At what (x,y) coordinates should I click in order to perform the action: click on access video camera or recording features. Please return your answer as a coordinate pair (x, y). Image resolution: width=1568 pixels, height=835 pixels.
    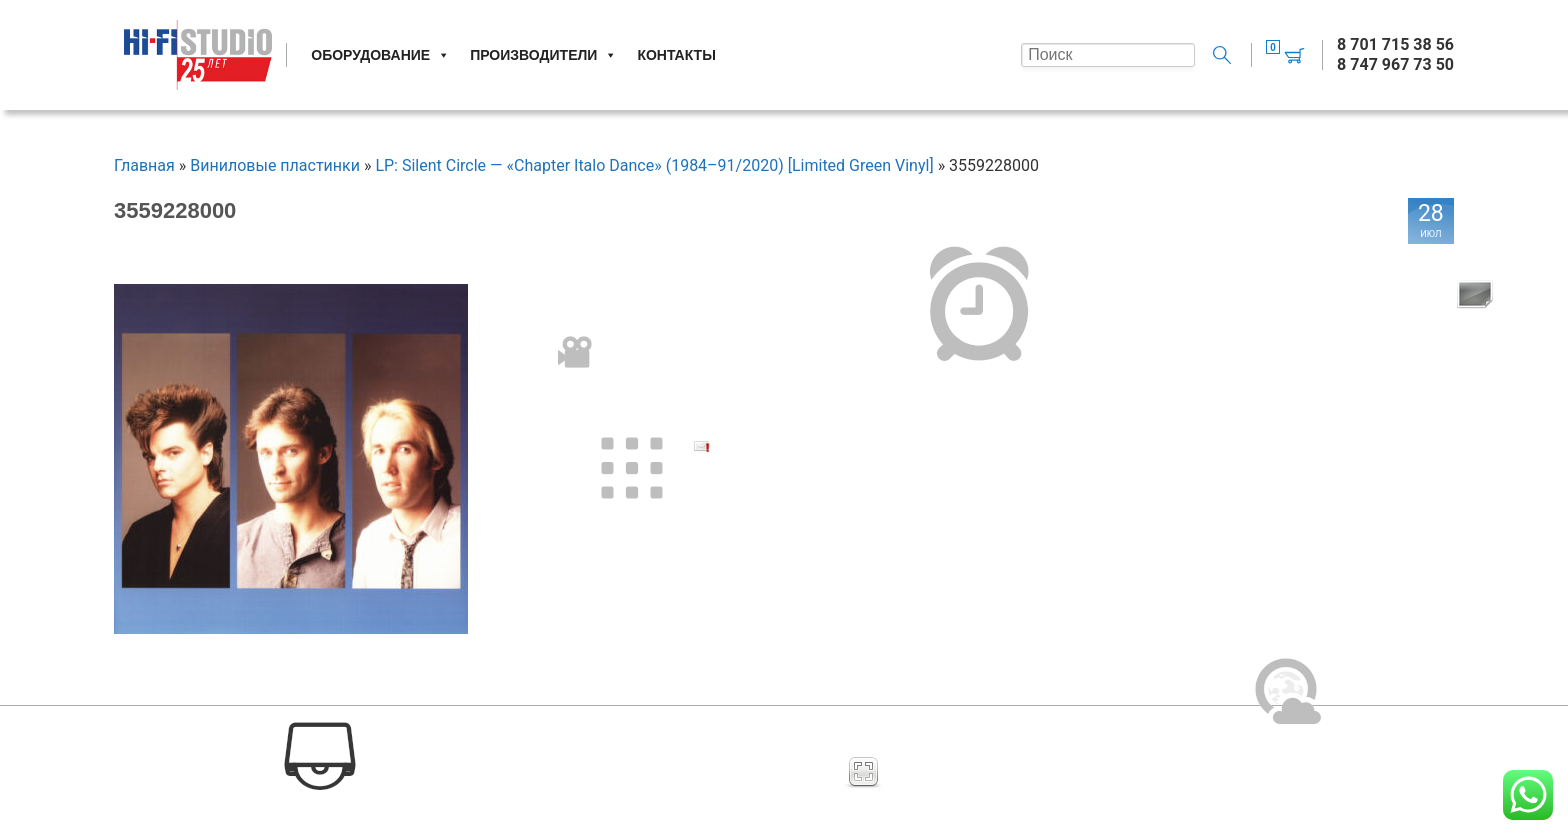
    Looking at the image, I should click on (576, 352).